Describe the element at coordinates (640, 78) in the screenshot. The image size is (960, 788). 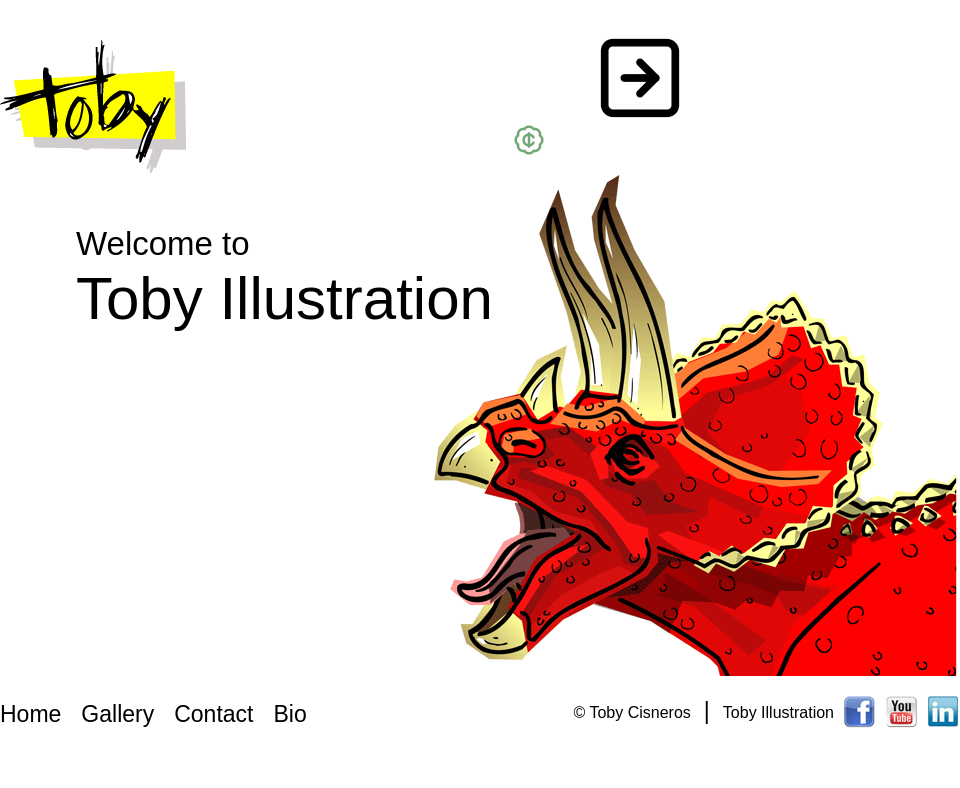
I see `proceed to the next step or screen` at that location.